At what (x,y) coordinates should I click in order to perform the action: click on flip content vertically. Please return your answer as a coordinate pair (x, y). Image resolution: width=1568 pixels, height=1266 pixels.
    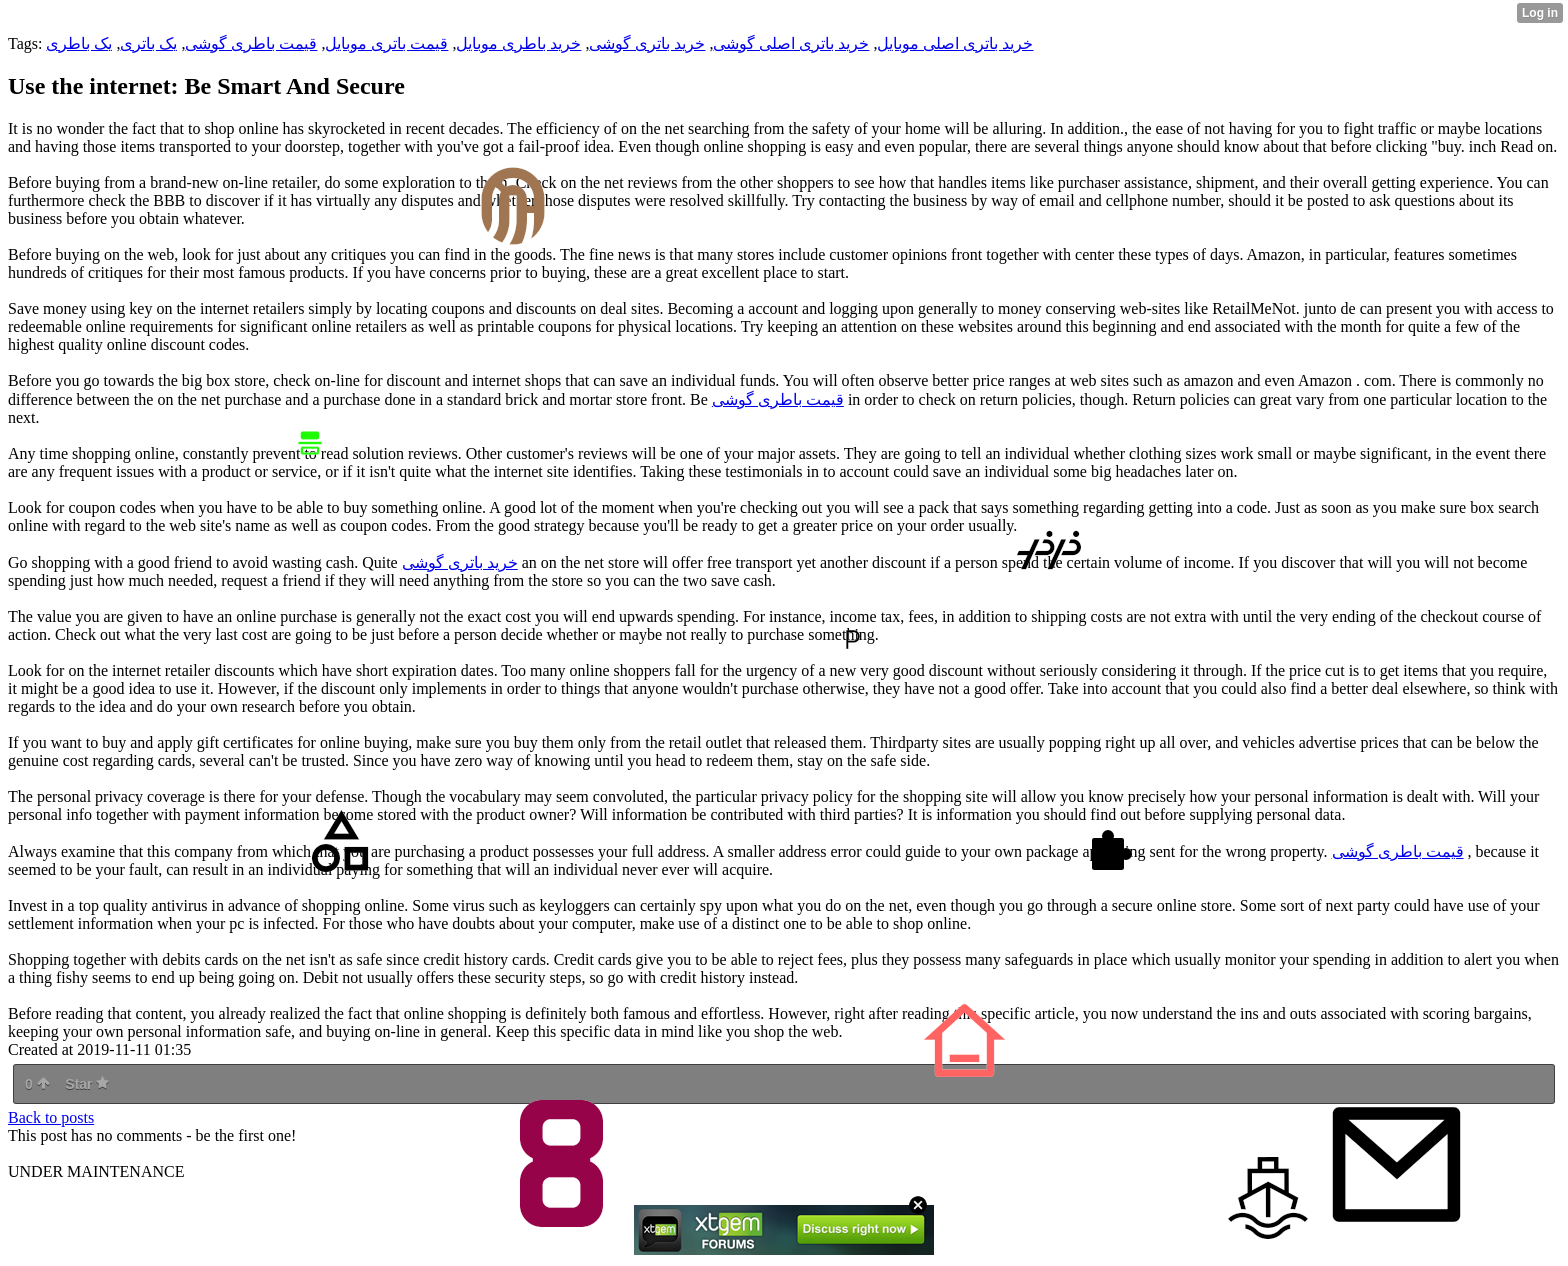
    Looking at the image, I should click on (310, 443).